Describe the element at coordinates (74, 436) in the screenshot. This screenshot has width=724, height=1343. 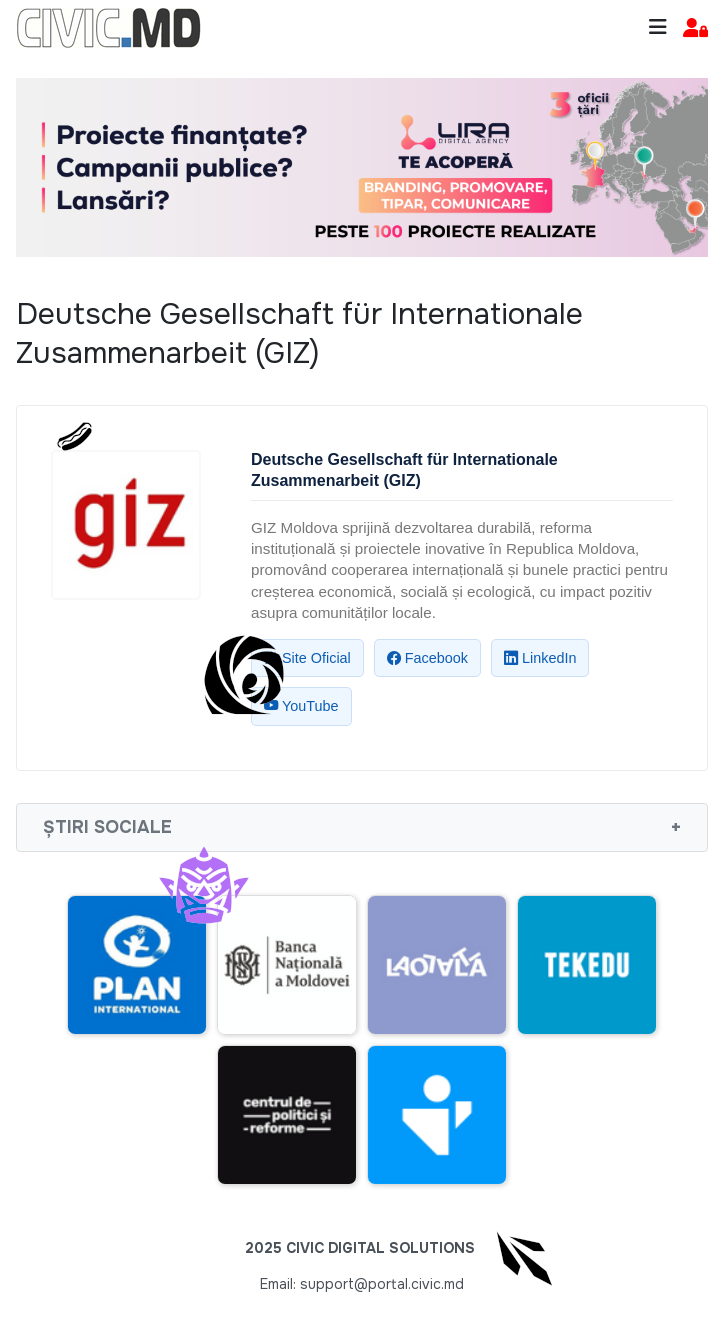
I see `browse food or restaurant options` at that location.